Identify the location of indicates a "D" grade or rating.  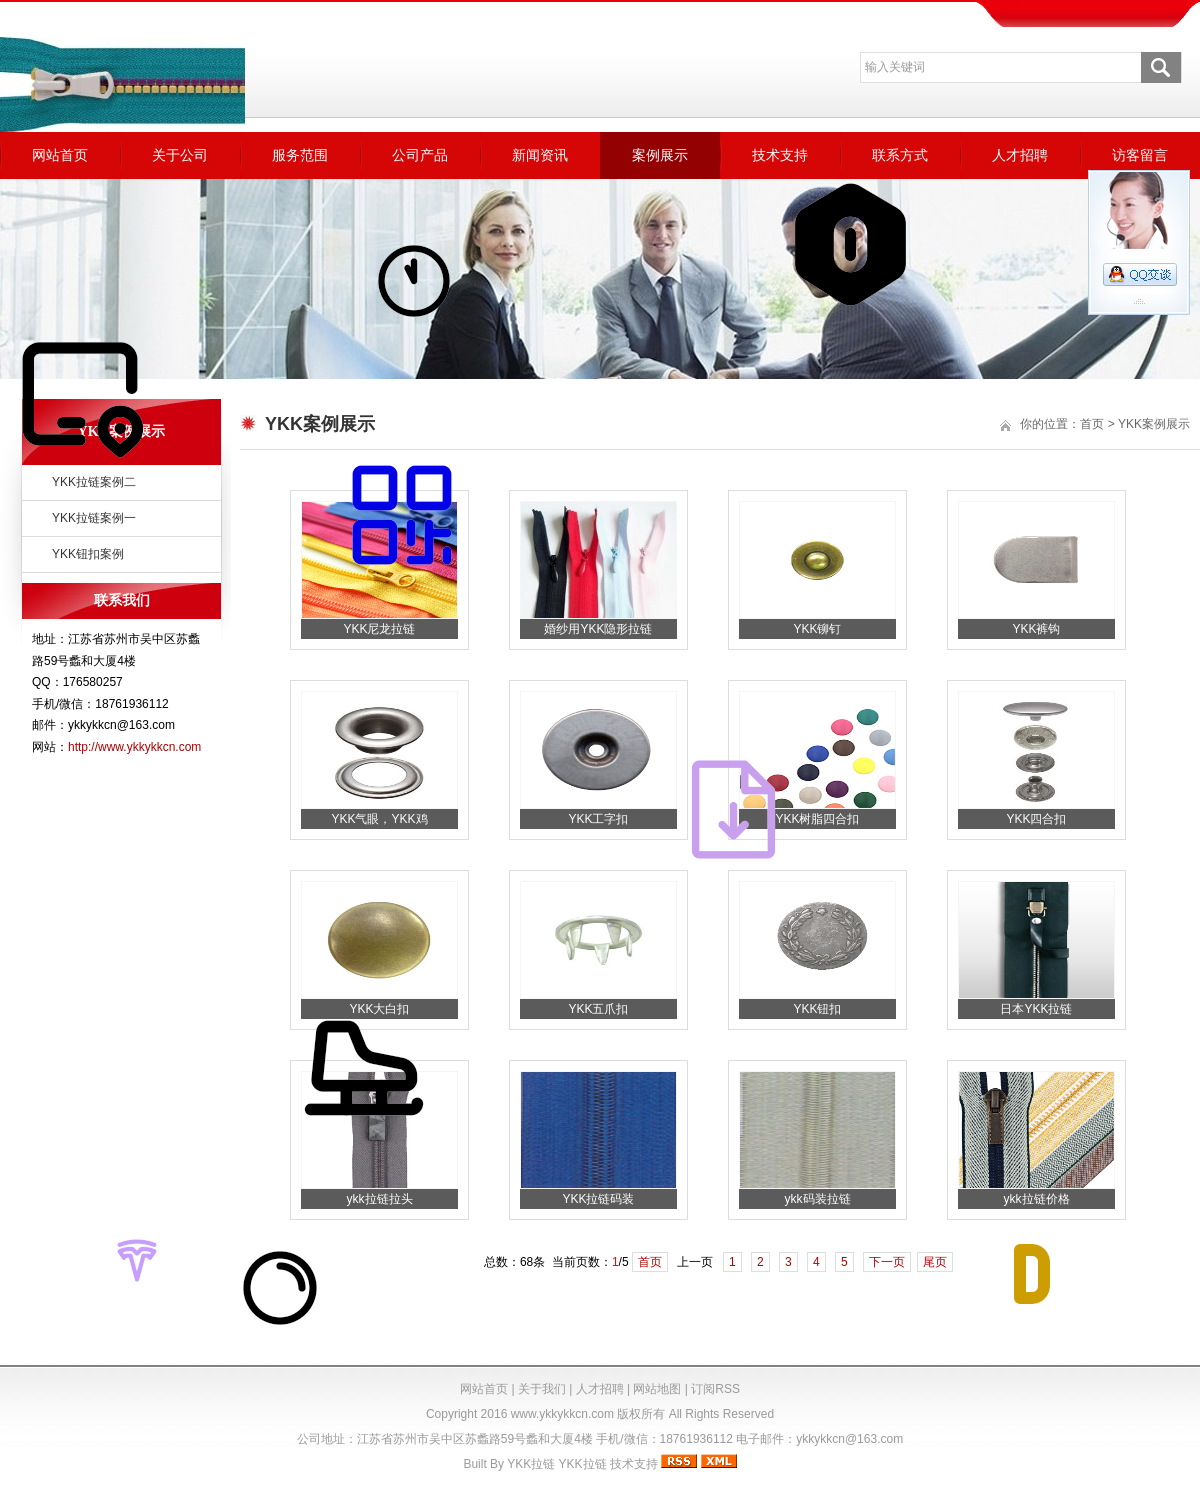
(1032, 1274).